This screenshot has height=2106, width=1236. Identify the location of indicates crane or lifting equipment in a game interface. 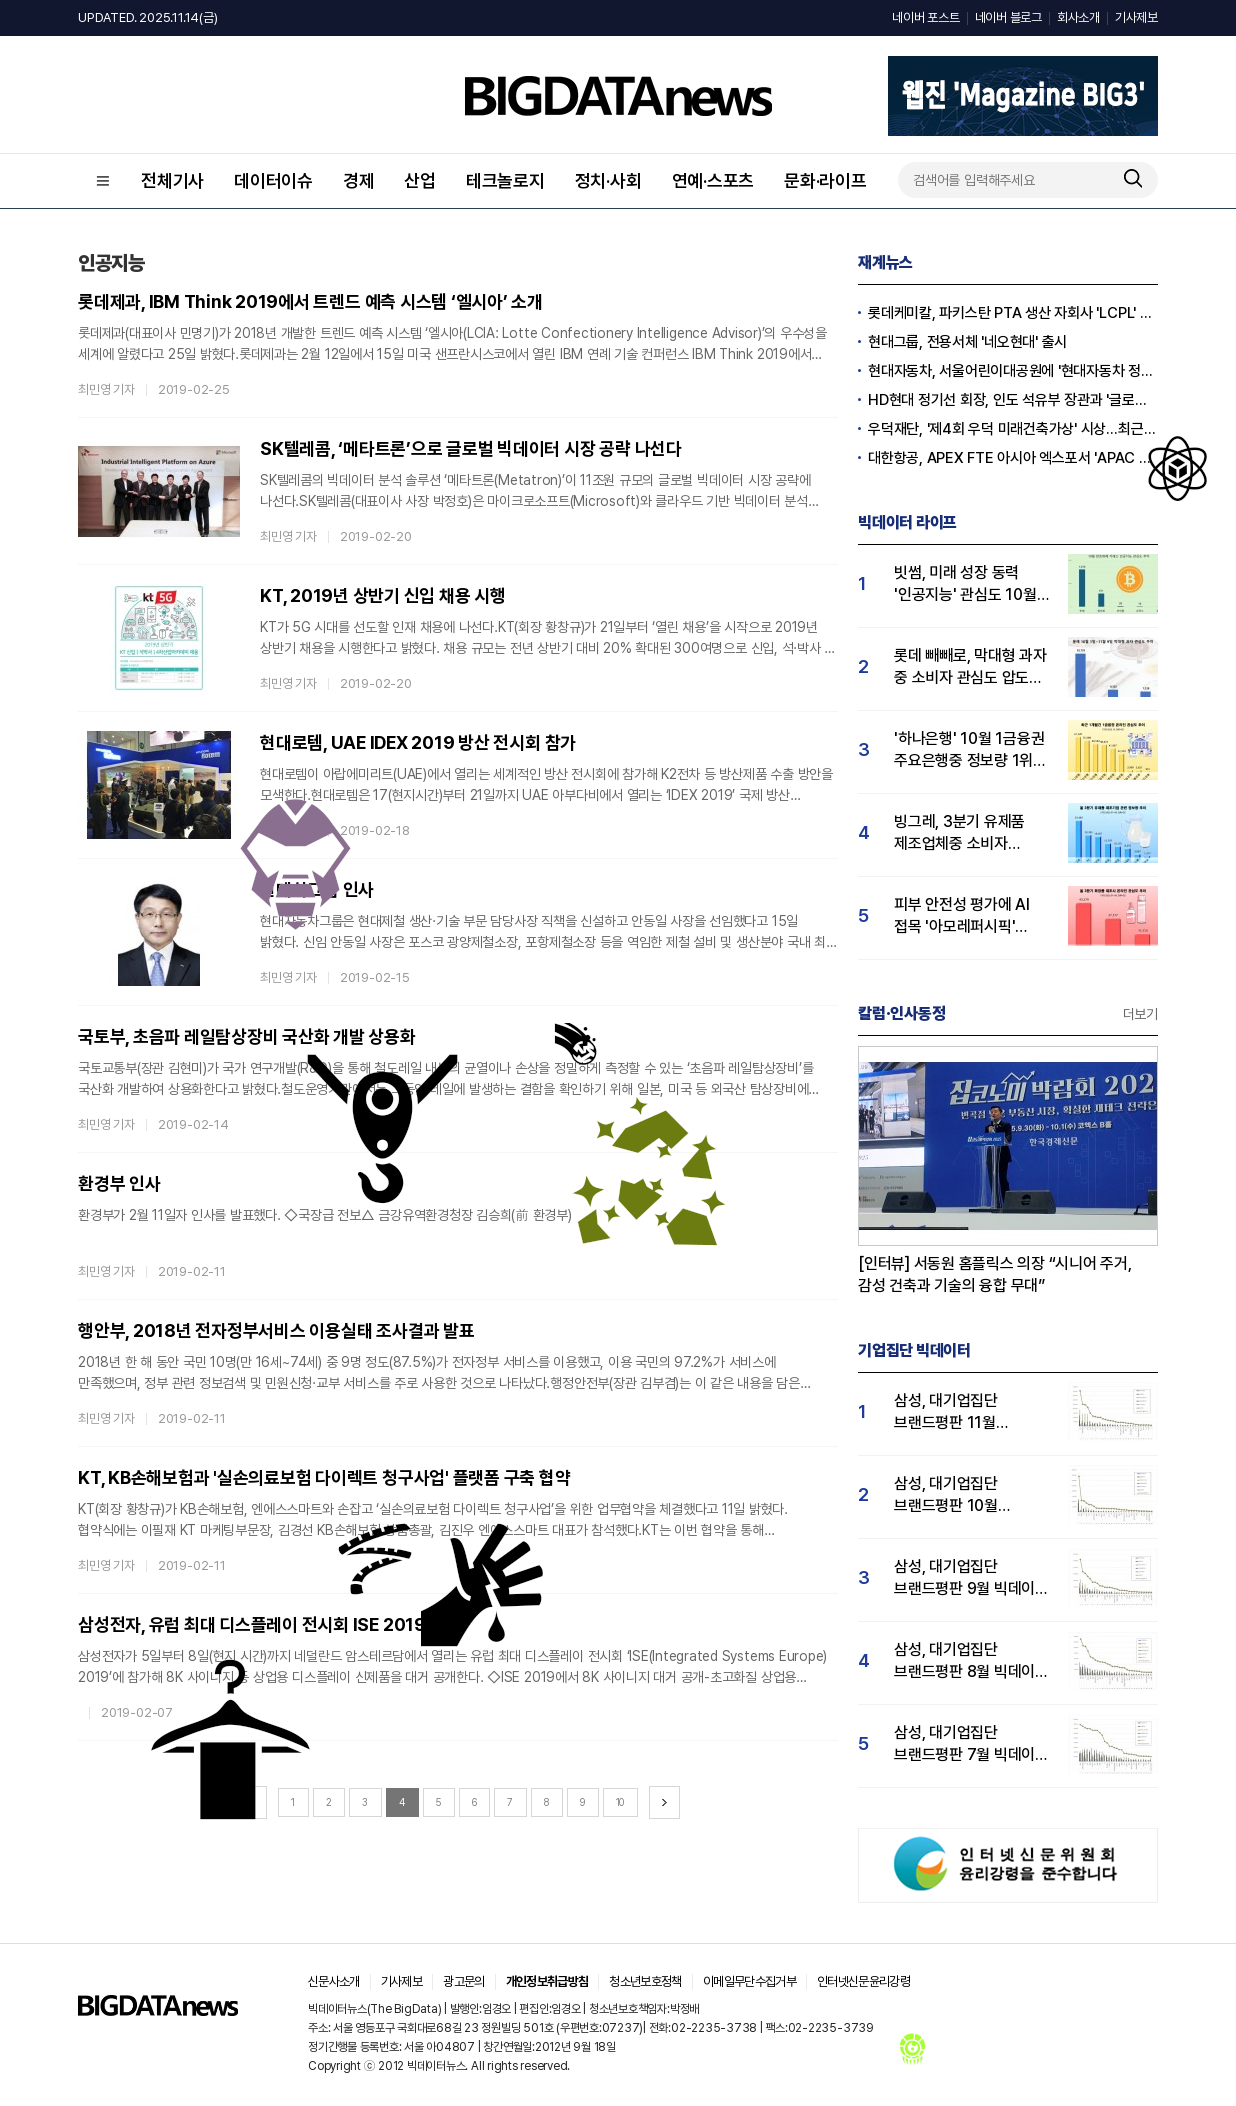
(382, 1129).